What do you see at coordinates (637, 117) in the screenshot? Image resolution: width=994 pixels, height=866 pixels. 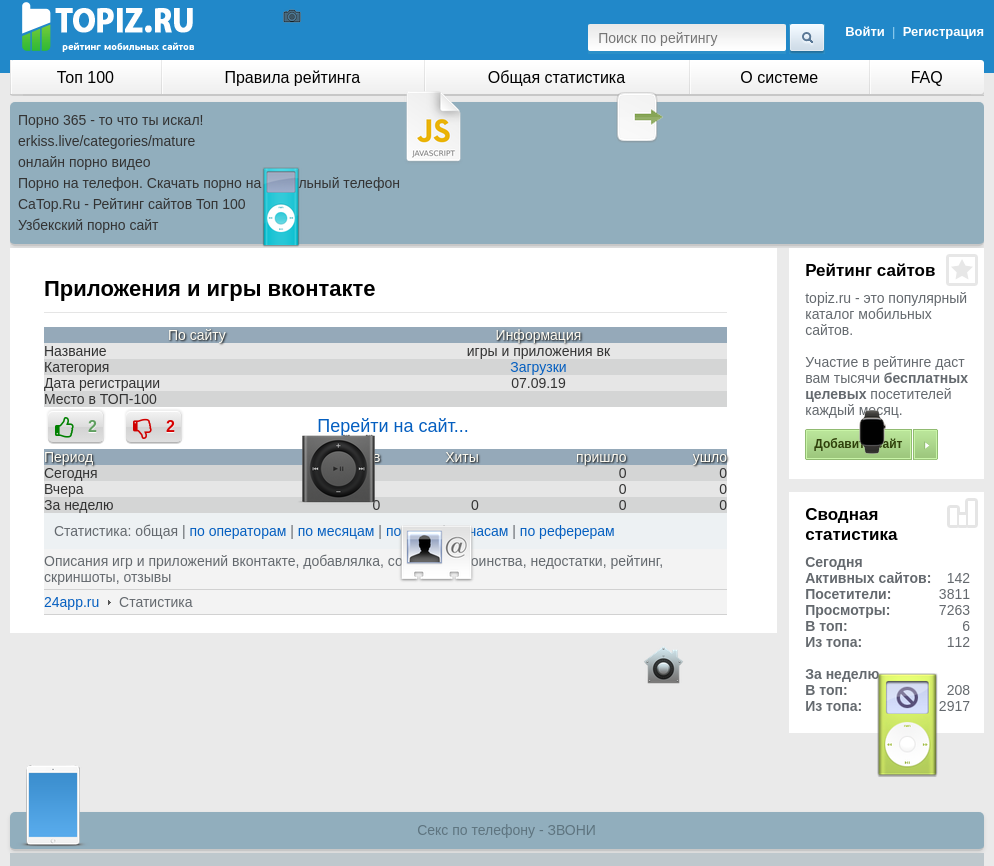 I see `export document to another location` at bounding box center [637, 117].